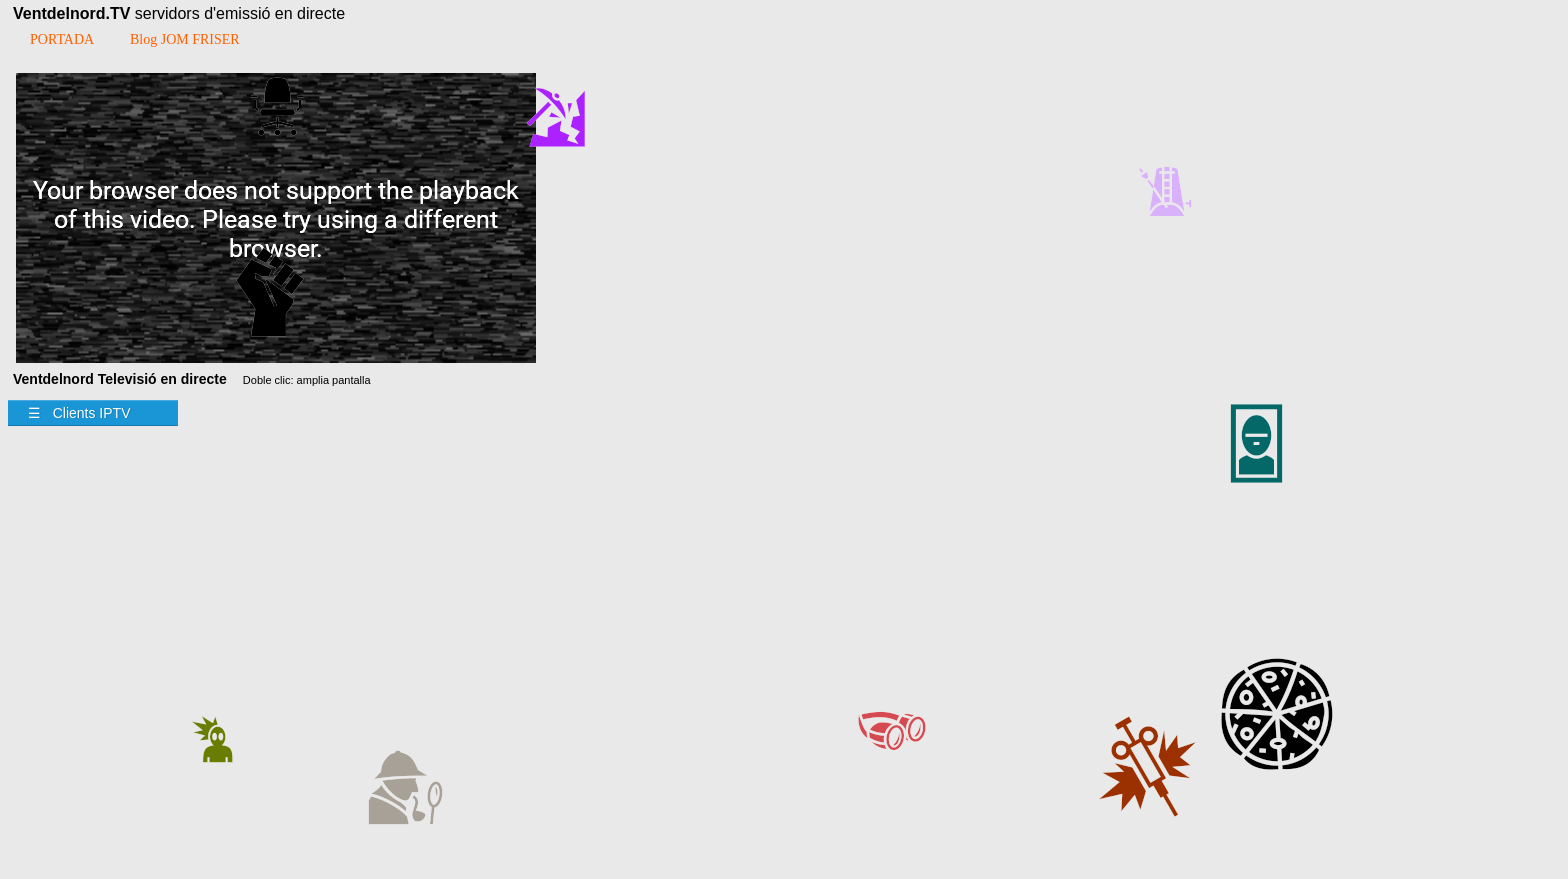 The width and height of the screenshot is (1568, 879). What do you see at coordinates (277, 106) in the screenshot?
I see `browse office furniture options` at bounding box center [277, 106].